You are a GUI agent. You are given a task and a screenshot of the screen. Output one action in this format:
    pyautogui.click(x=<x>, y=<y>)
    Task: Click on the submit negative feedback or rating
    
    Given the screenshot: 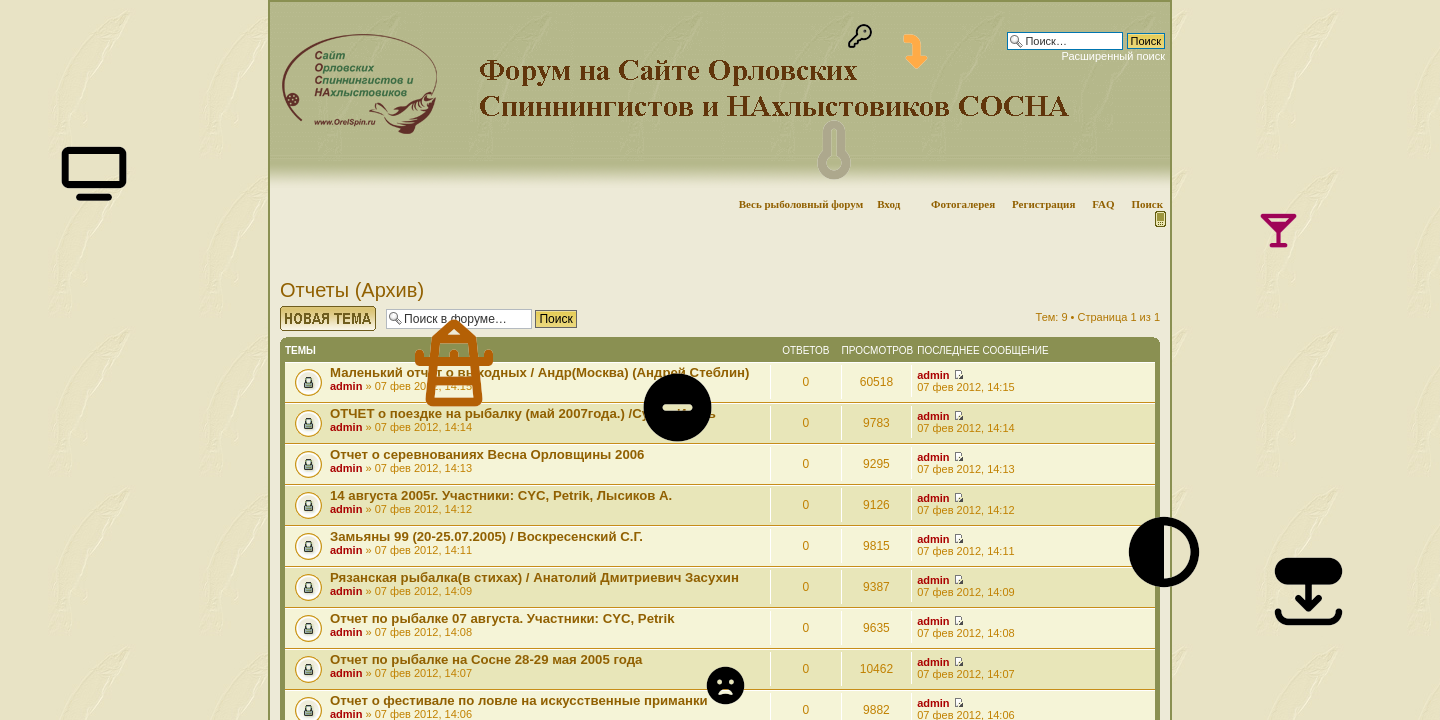 What is the action you would take?
    pyautogui.click(x=725, y=685)
    